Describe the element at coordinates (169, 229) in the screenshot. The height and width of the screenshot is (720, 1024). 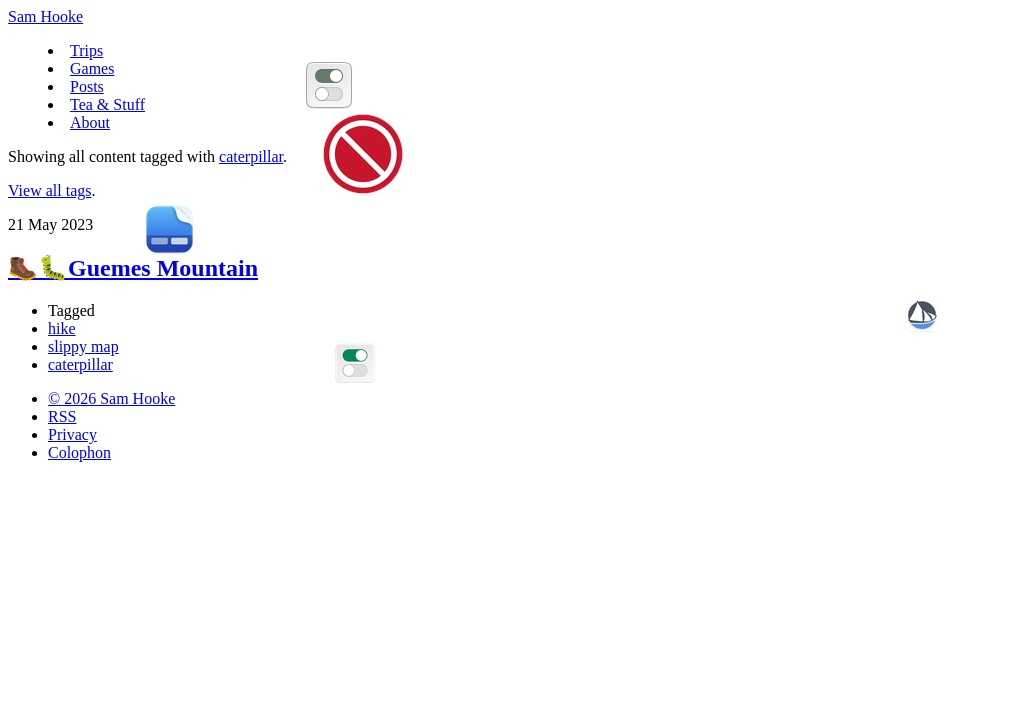
I see `open xfce4 taskbar settings` at that location.